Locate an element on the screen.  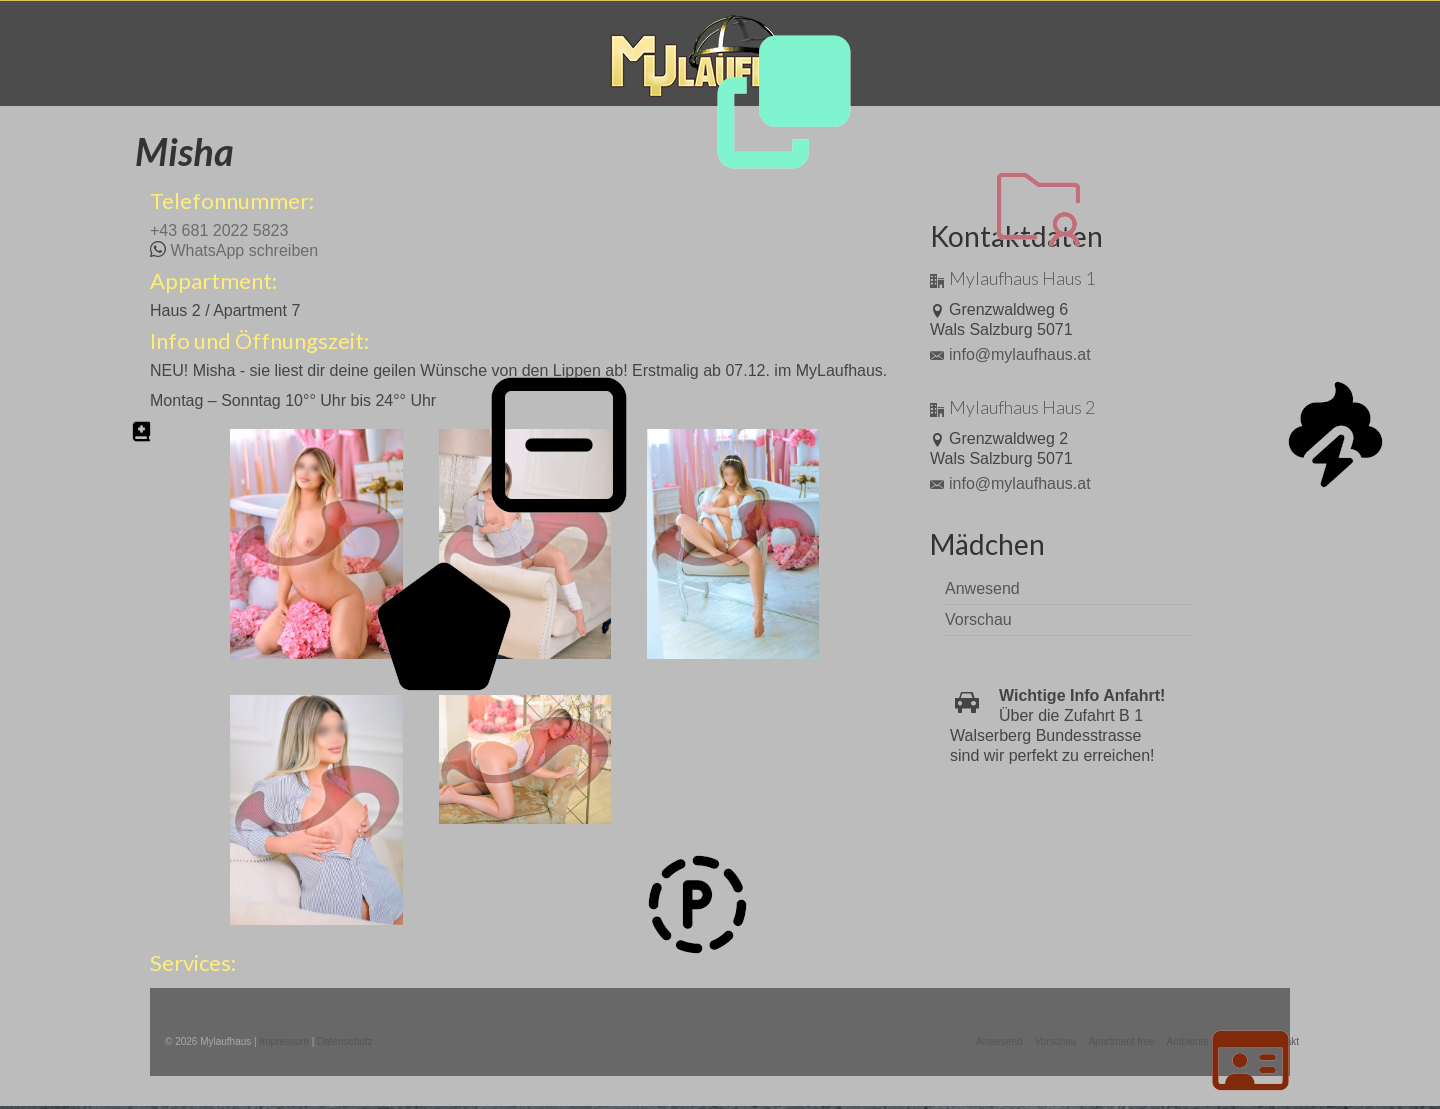
indicates something went wrong or an error occurred is located at coordinates (1335, 434).